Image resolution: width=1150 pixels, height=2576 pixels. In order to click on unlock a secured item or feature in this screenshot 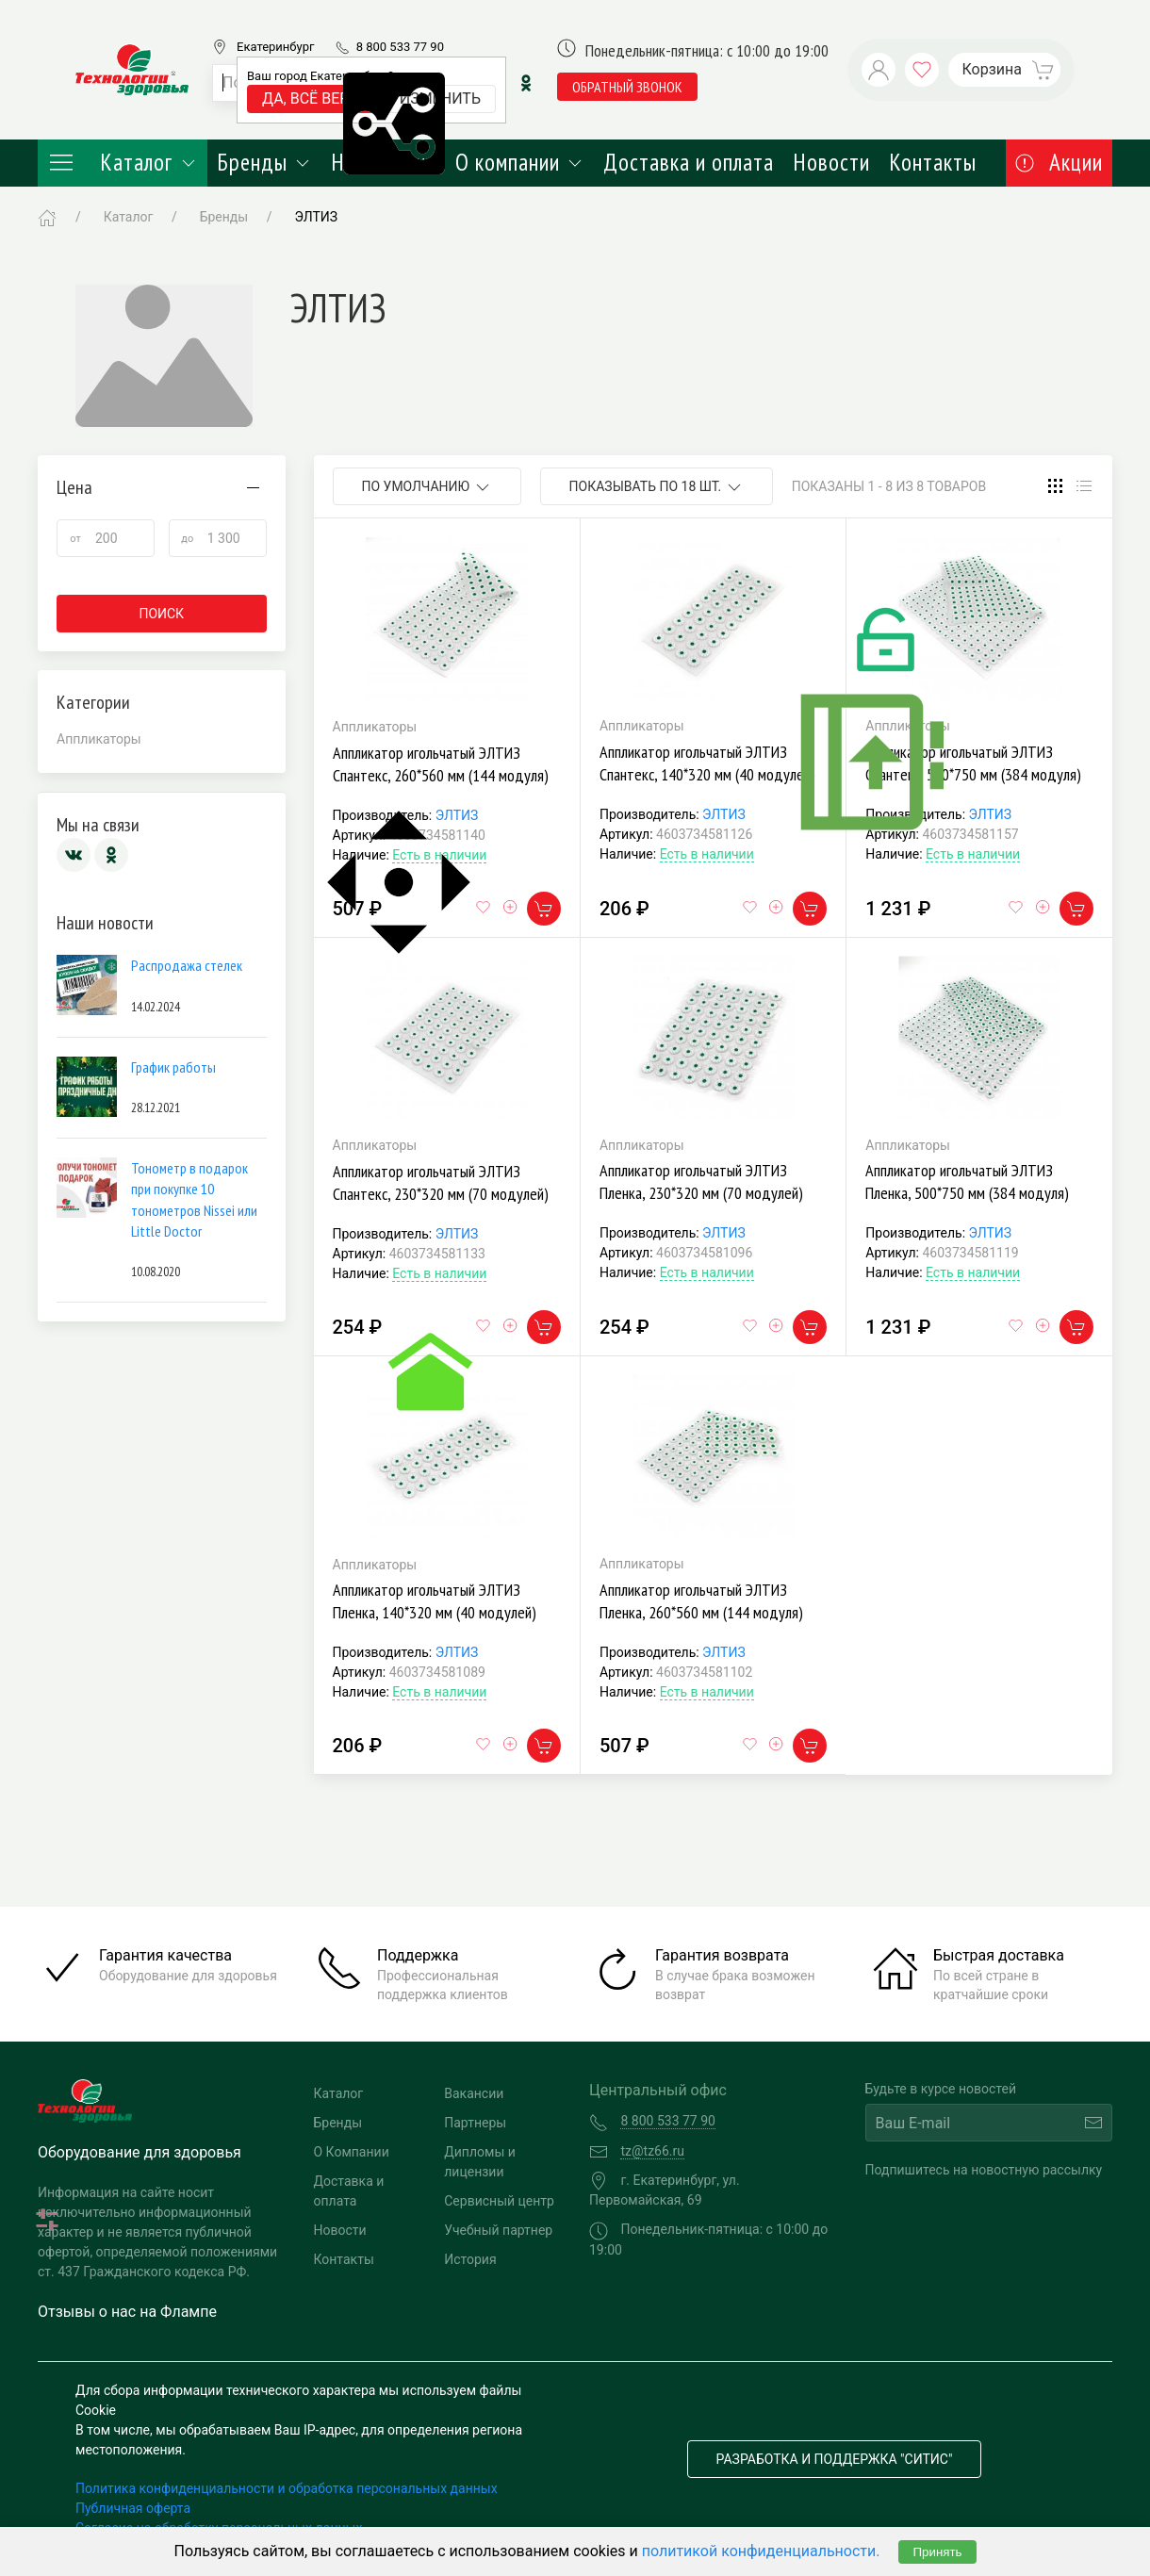, I will do `click(885, 639)`.